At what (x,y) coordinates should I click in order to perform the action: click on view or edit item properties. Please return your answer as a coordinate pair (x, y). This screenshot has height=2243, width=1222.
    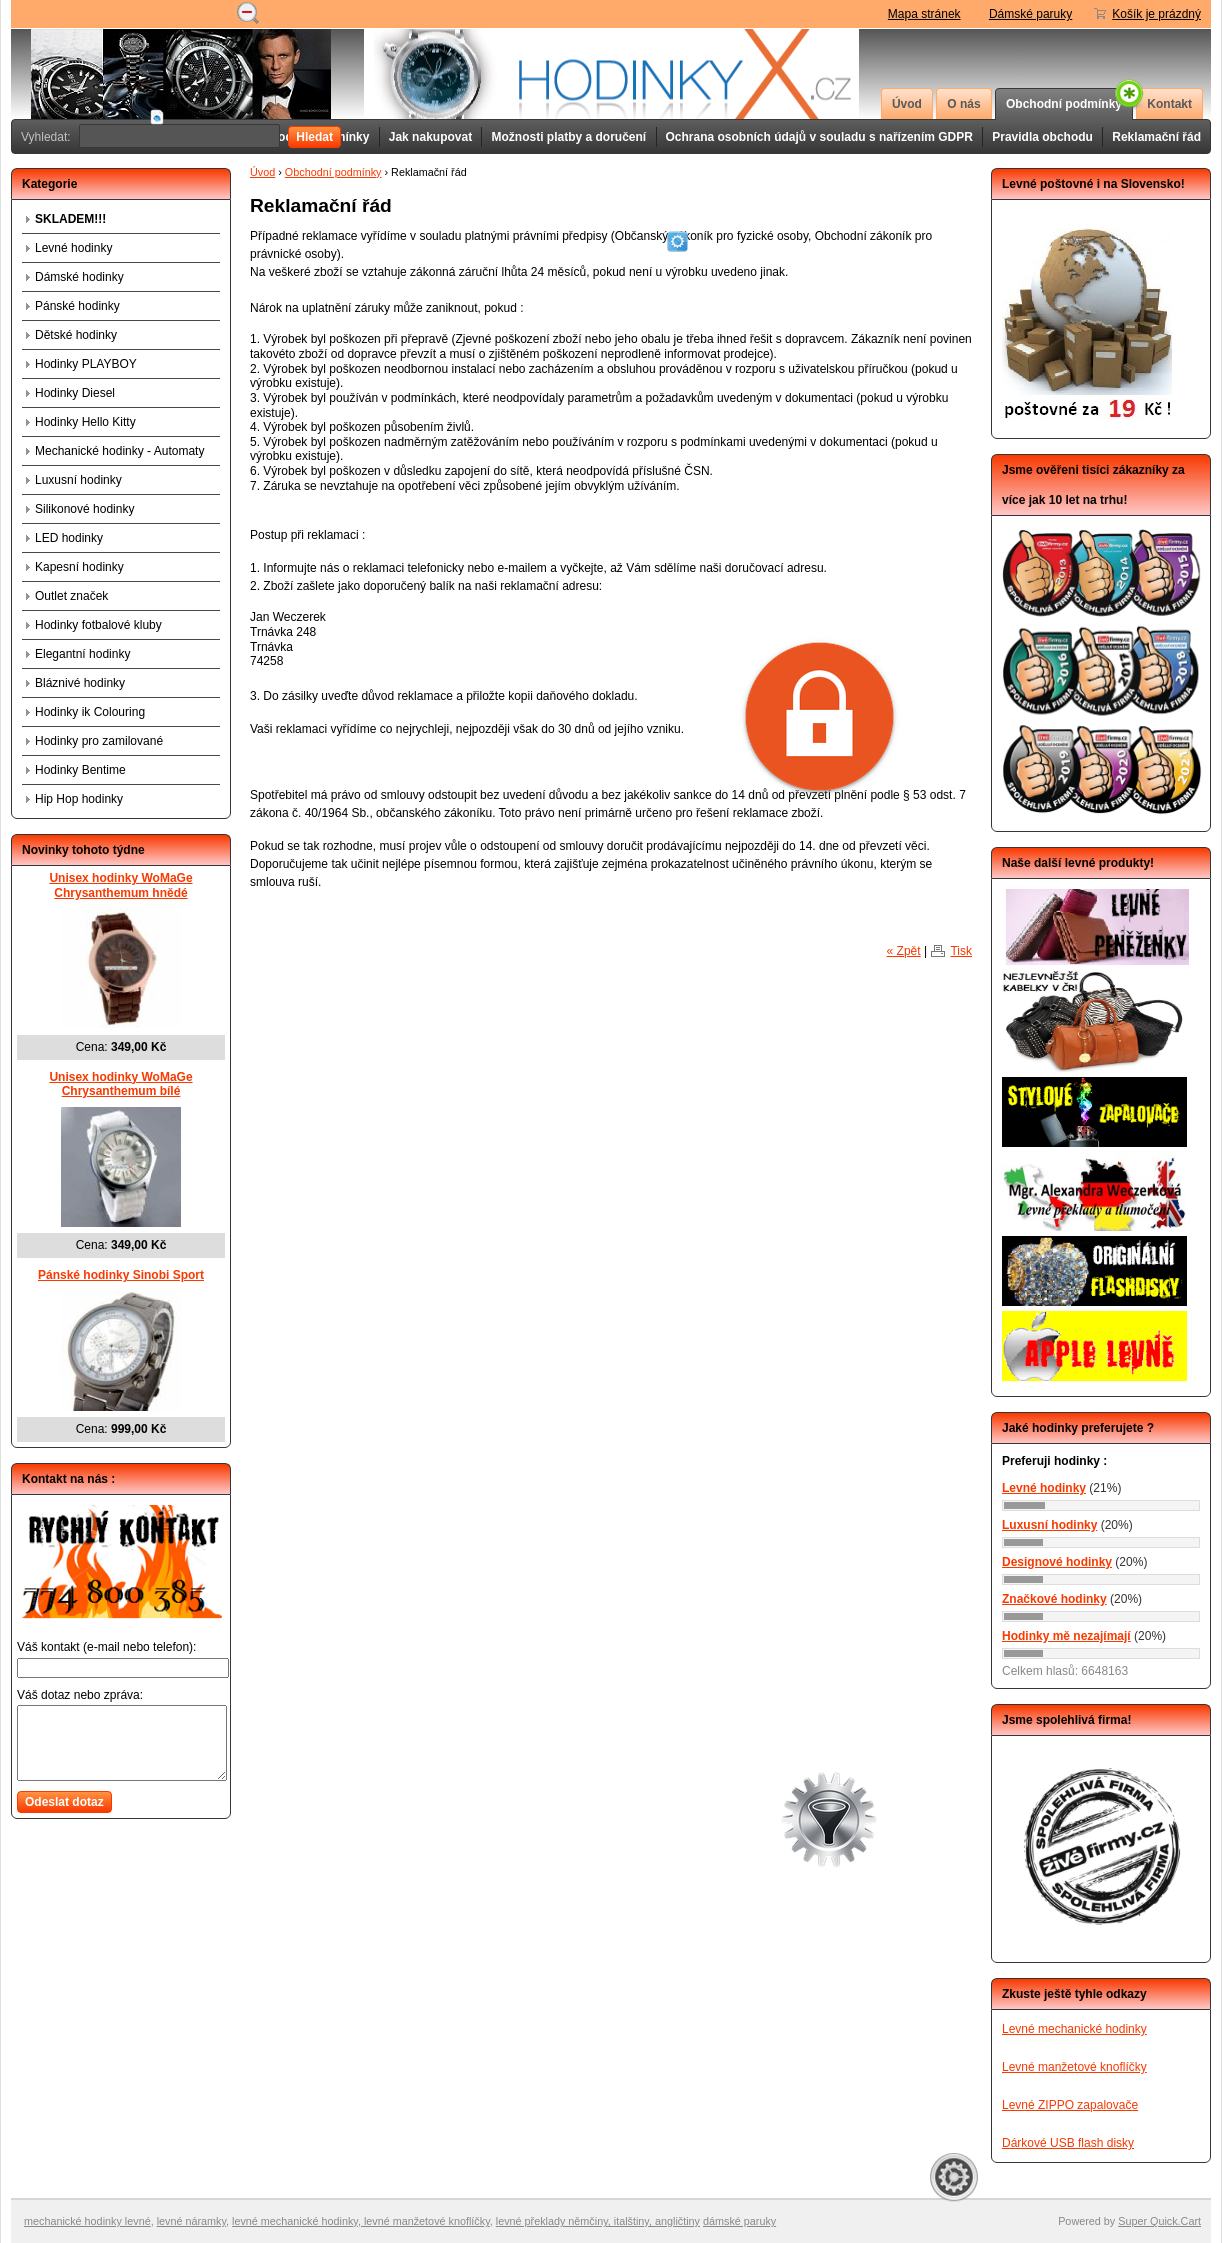
    Looking at the image, I should click on (954, 2177).